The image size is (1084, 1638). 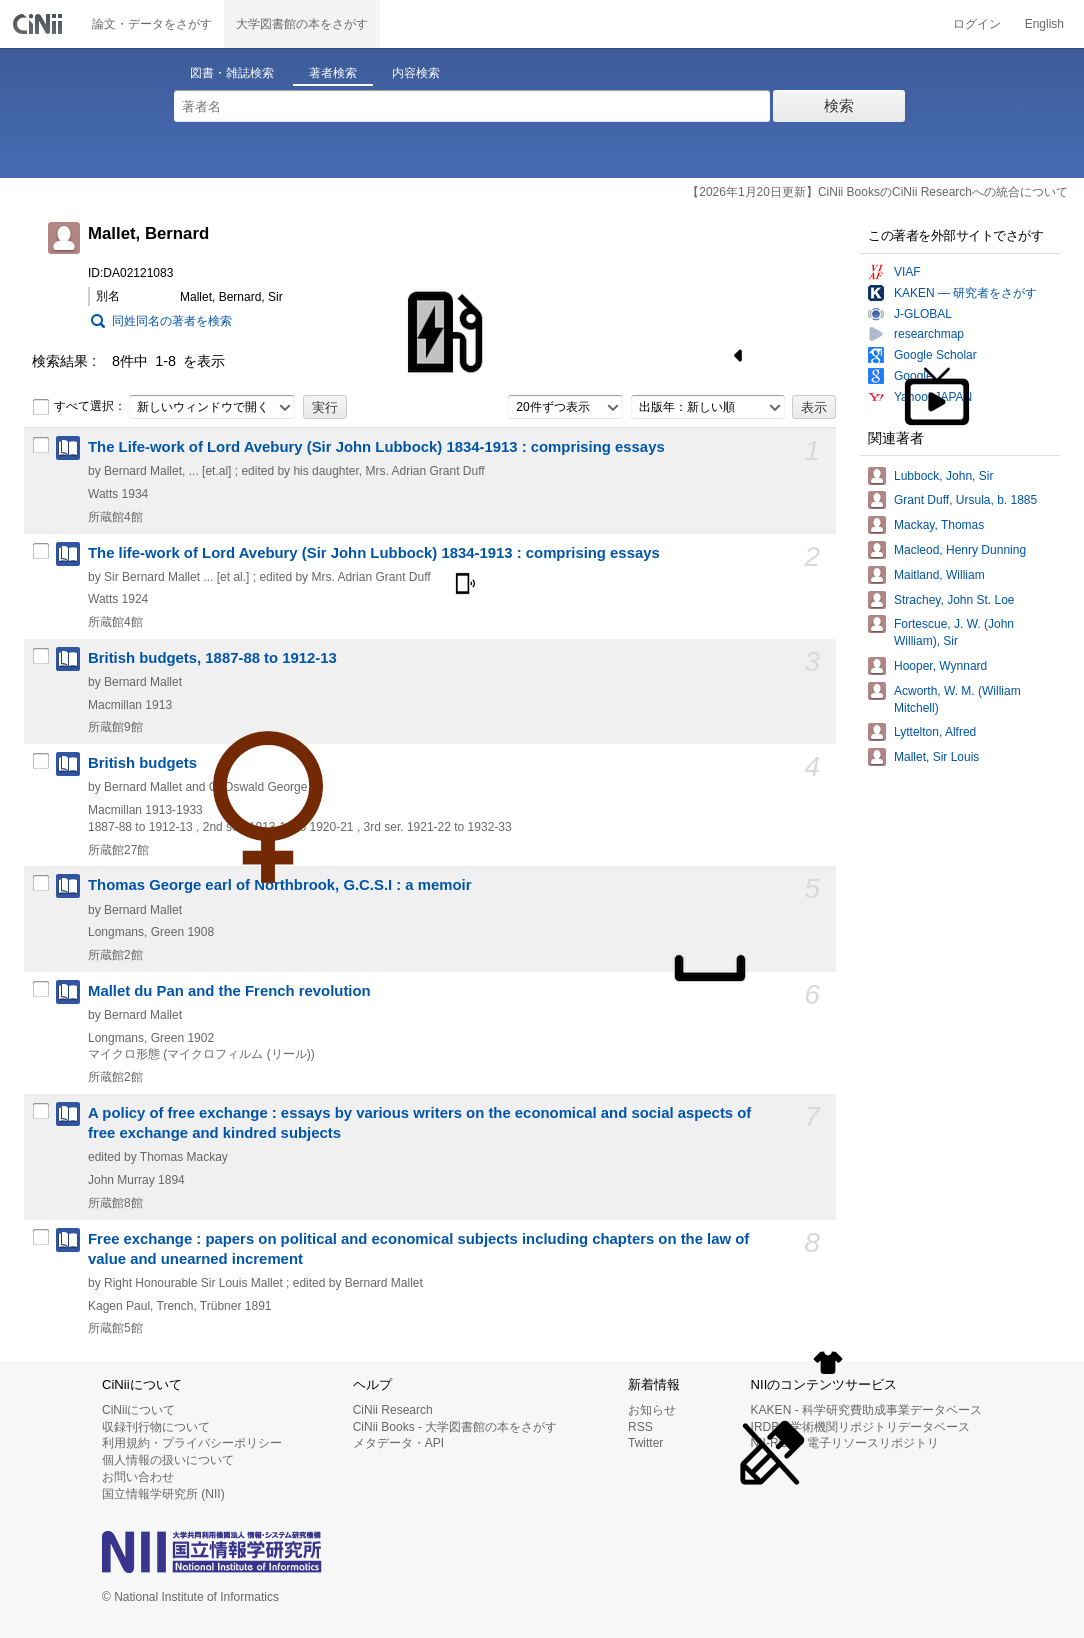 I want to click on browse clothing or apparel items, so click(x=828, y=1362).